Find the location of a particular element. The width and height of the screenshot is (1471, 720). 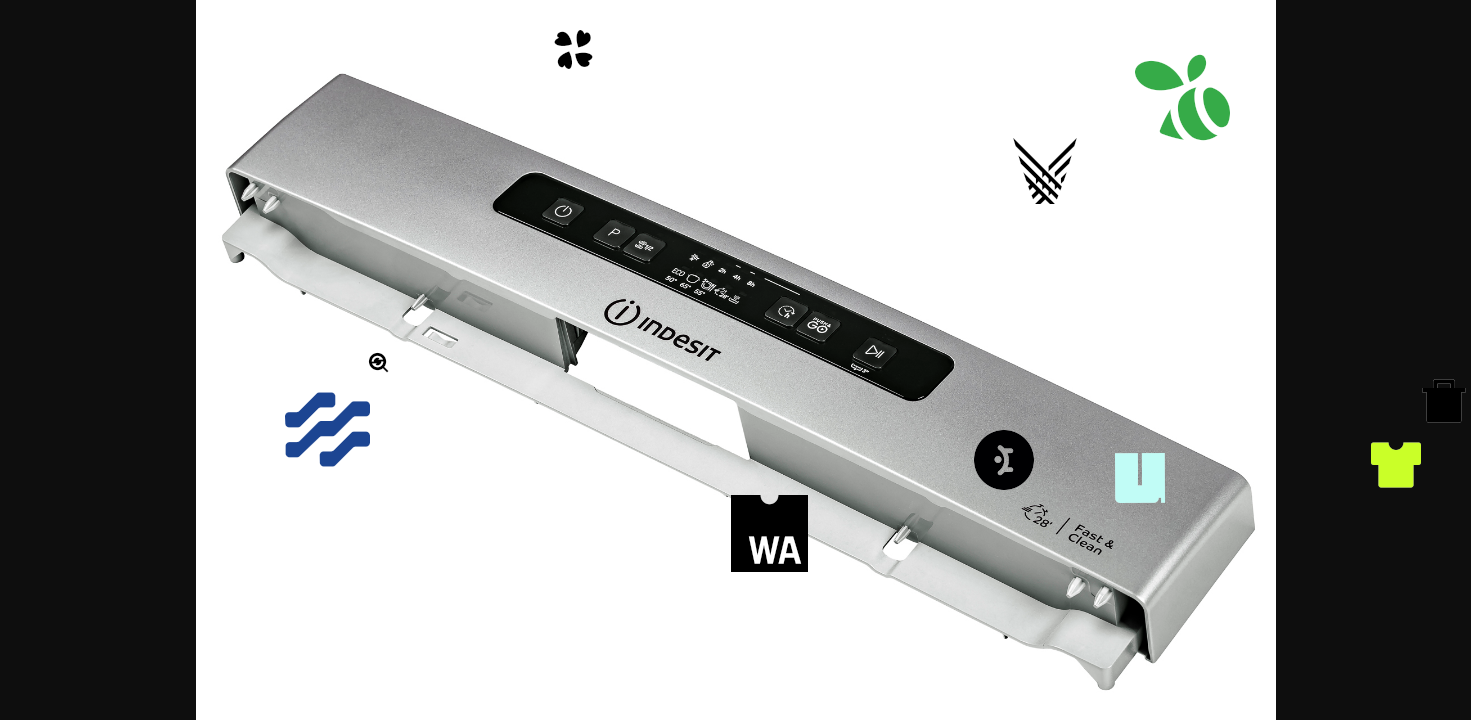

the game awards official logo is located at coordinates (1045, 171).